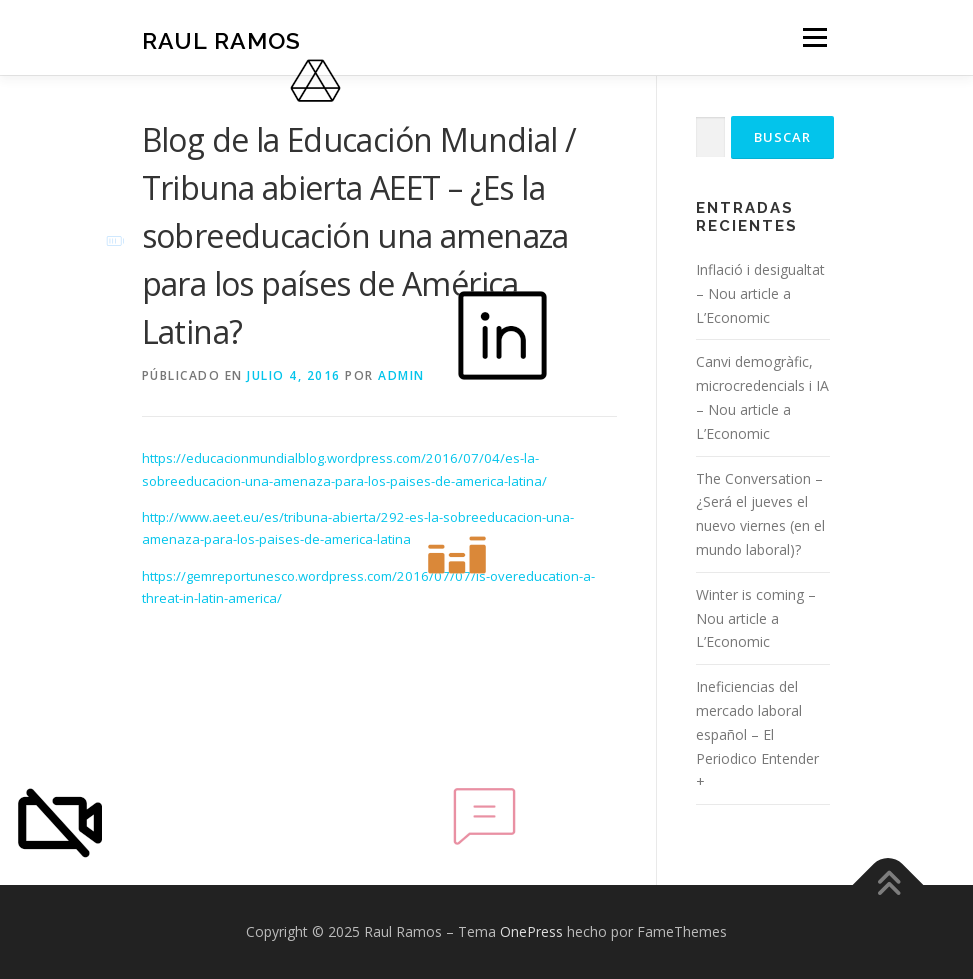  What do you see at coordinates (115, 241) in the screenshot?
I see `indicates battery is well charged` at bounding box center [115, 241].